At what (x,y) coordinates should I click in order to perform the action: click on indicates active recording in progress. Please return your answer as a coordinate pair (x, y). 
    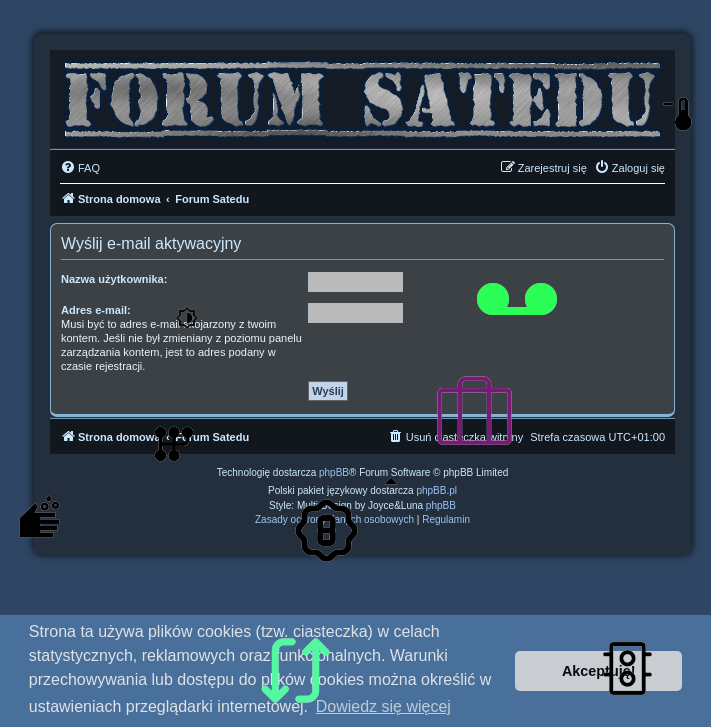
    Looking at the image, I should click on (517, 299).